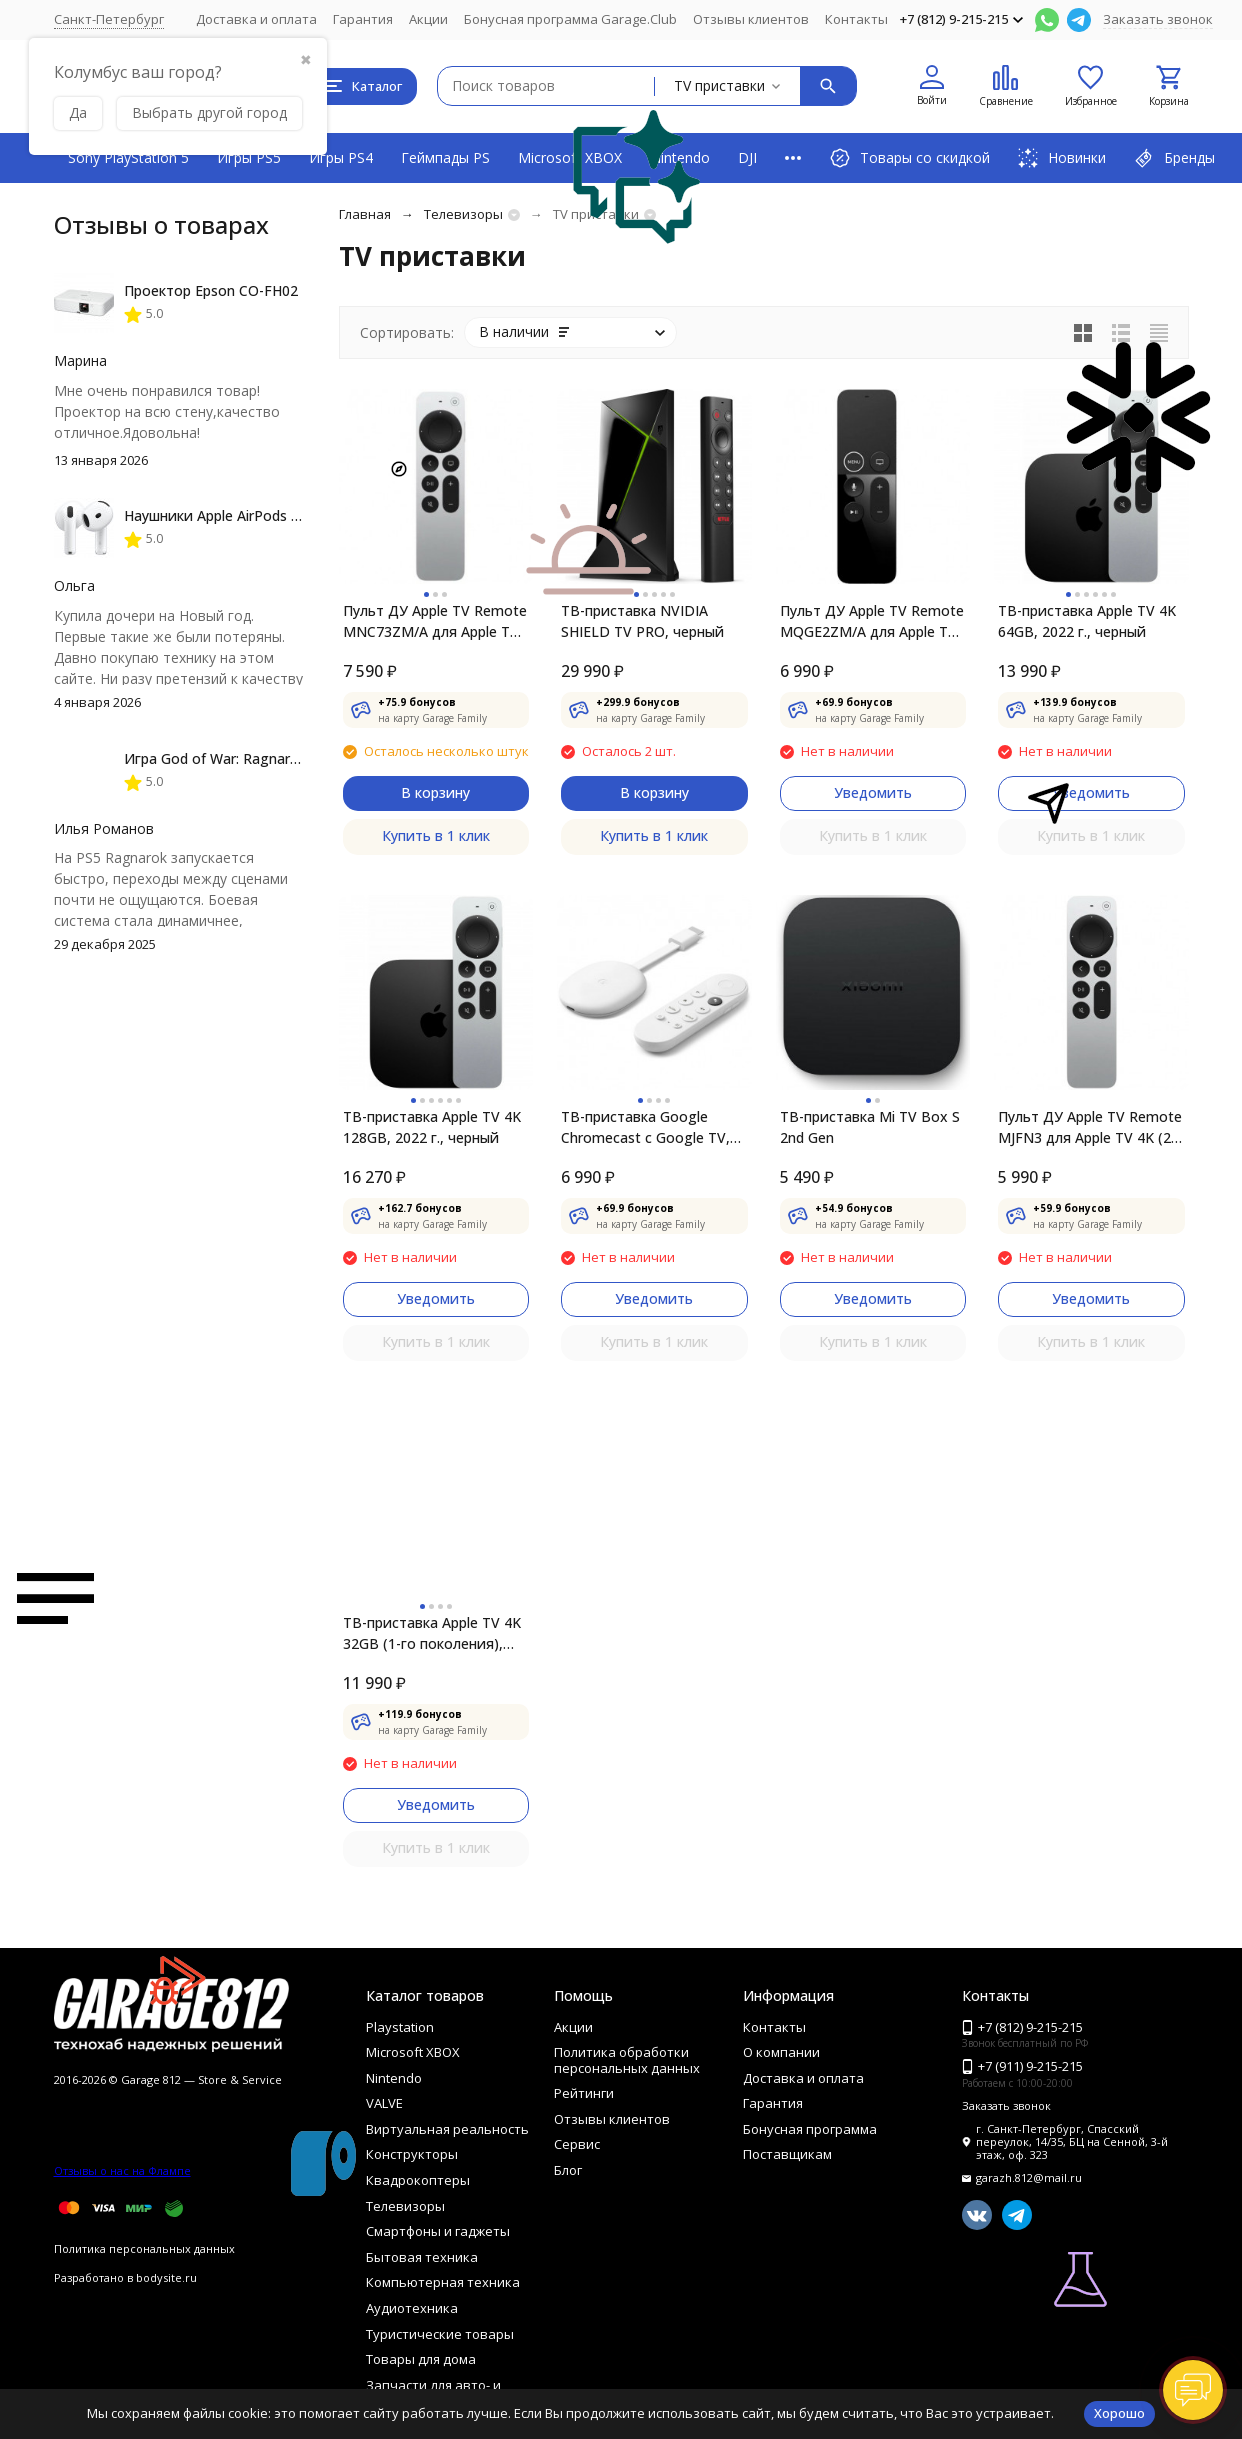 The width and height of the screenshot is (1242, 2439). What do you see at coordinates (588, 553) in the screenshot?
I see `toggle sunrise/sunset display mode` at bounding box center [588, 553].